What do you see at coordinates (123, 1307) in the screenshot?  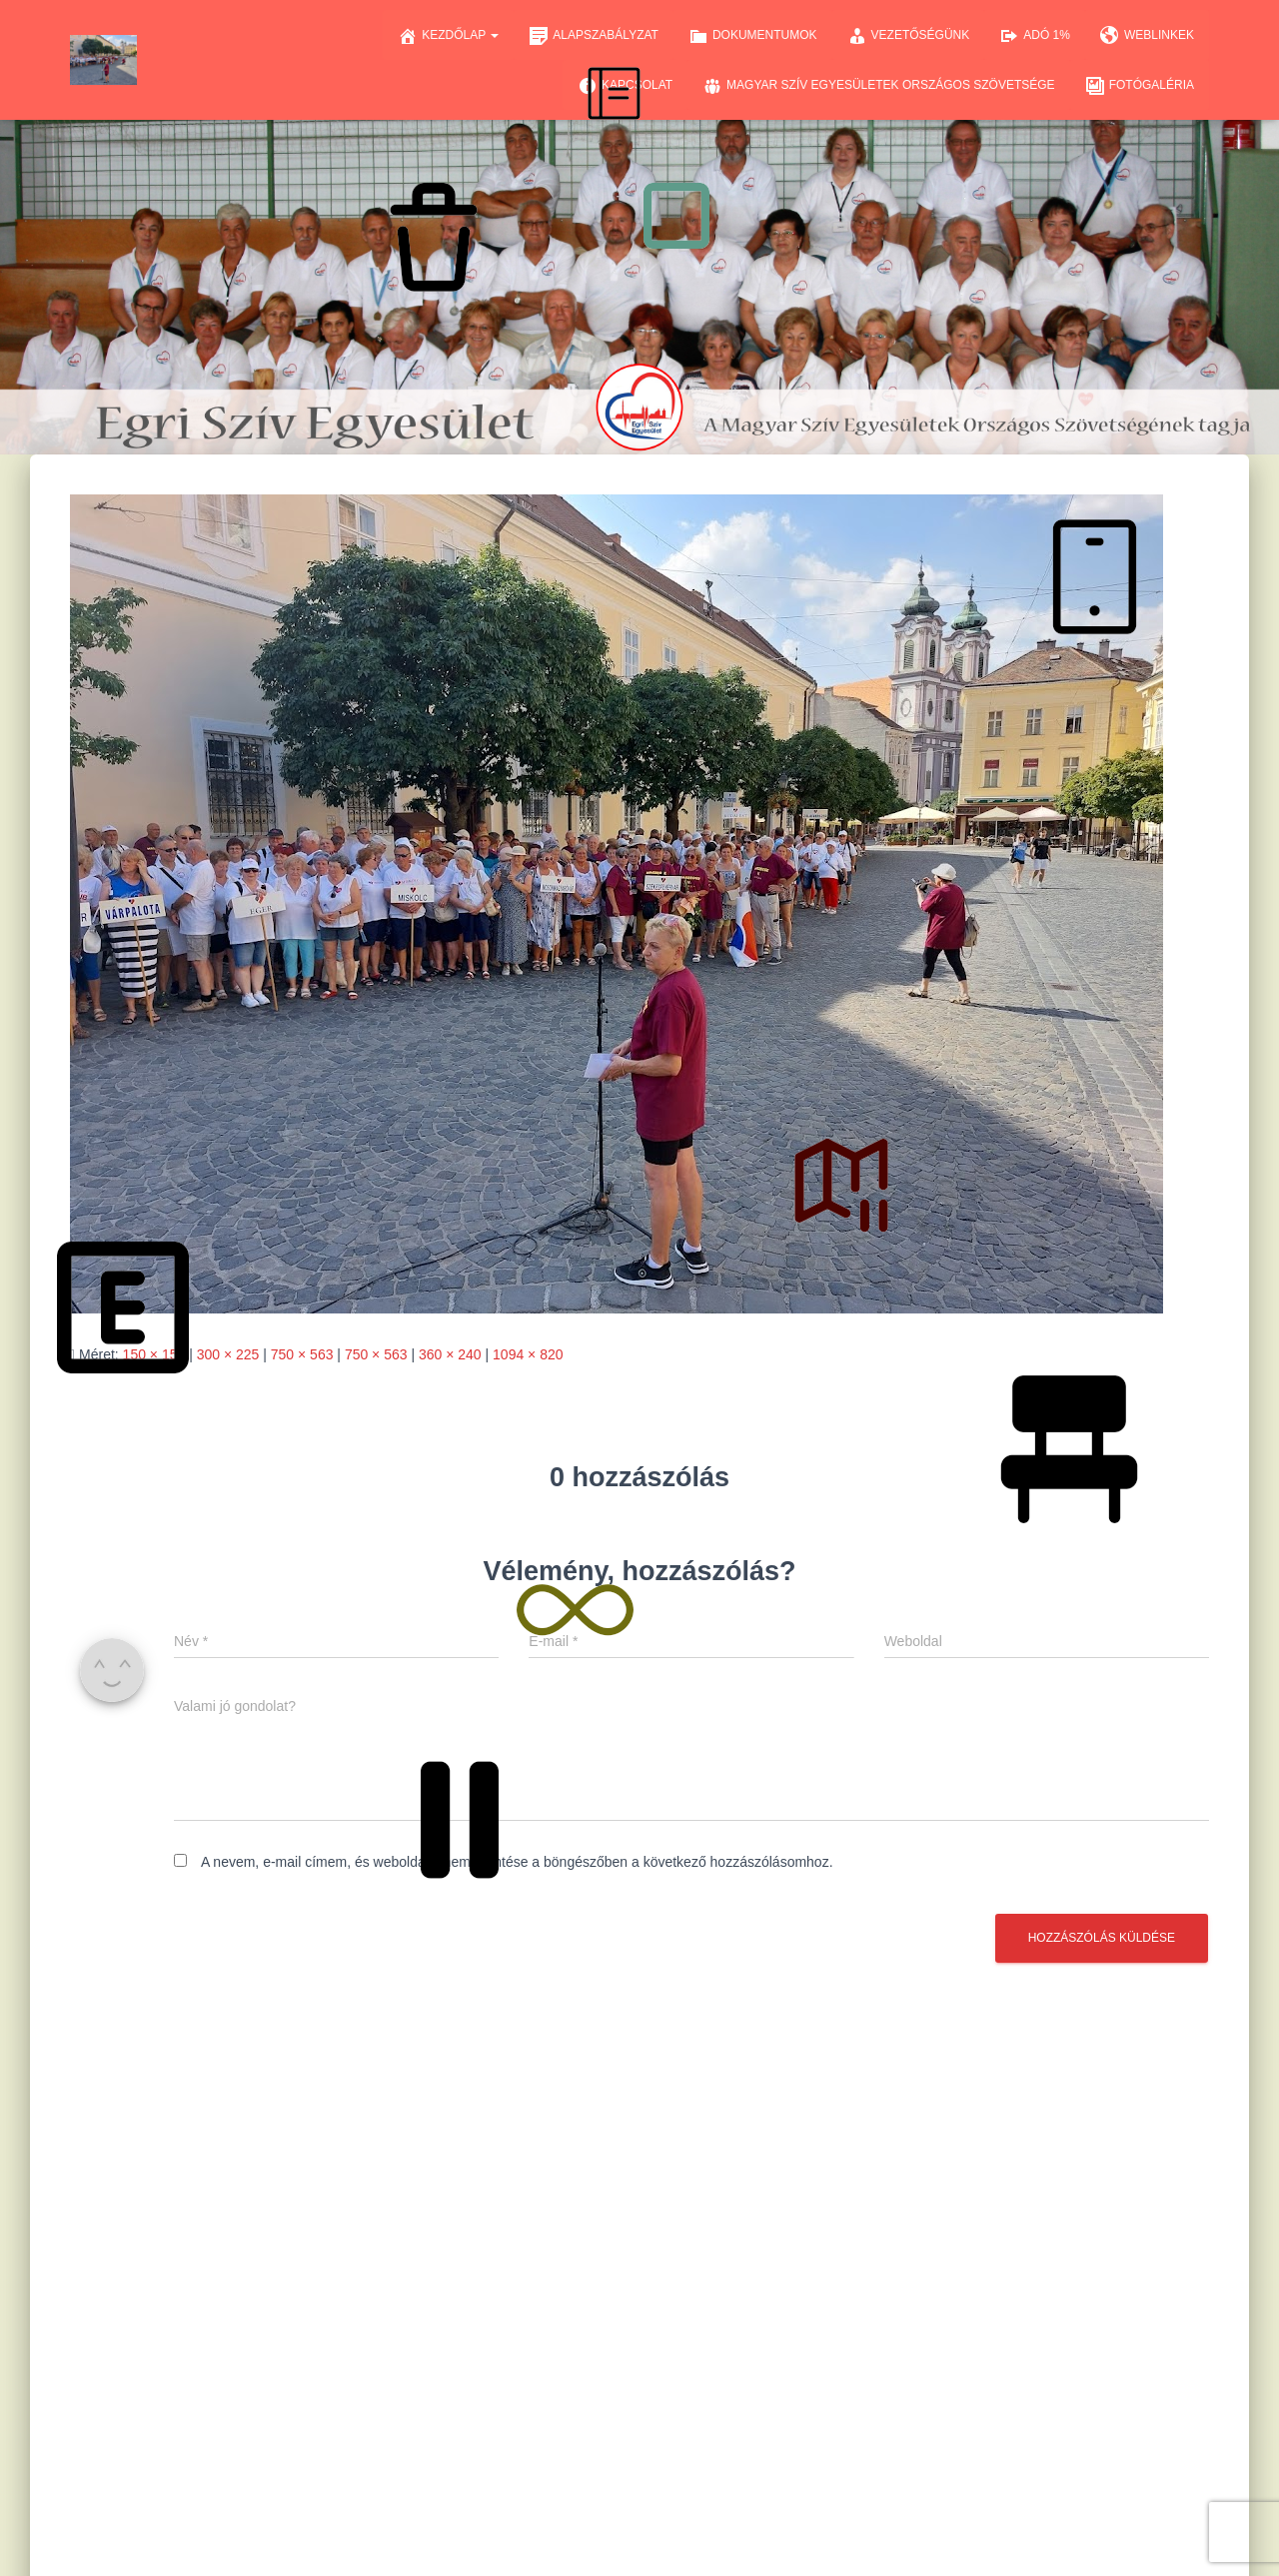 I see `indicates explicit content warning` at bounding box center [123, 1307].